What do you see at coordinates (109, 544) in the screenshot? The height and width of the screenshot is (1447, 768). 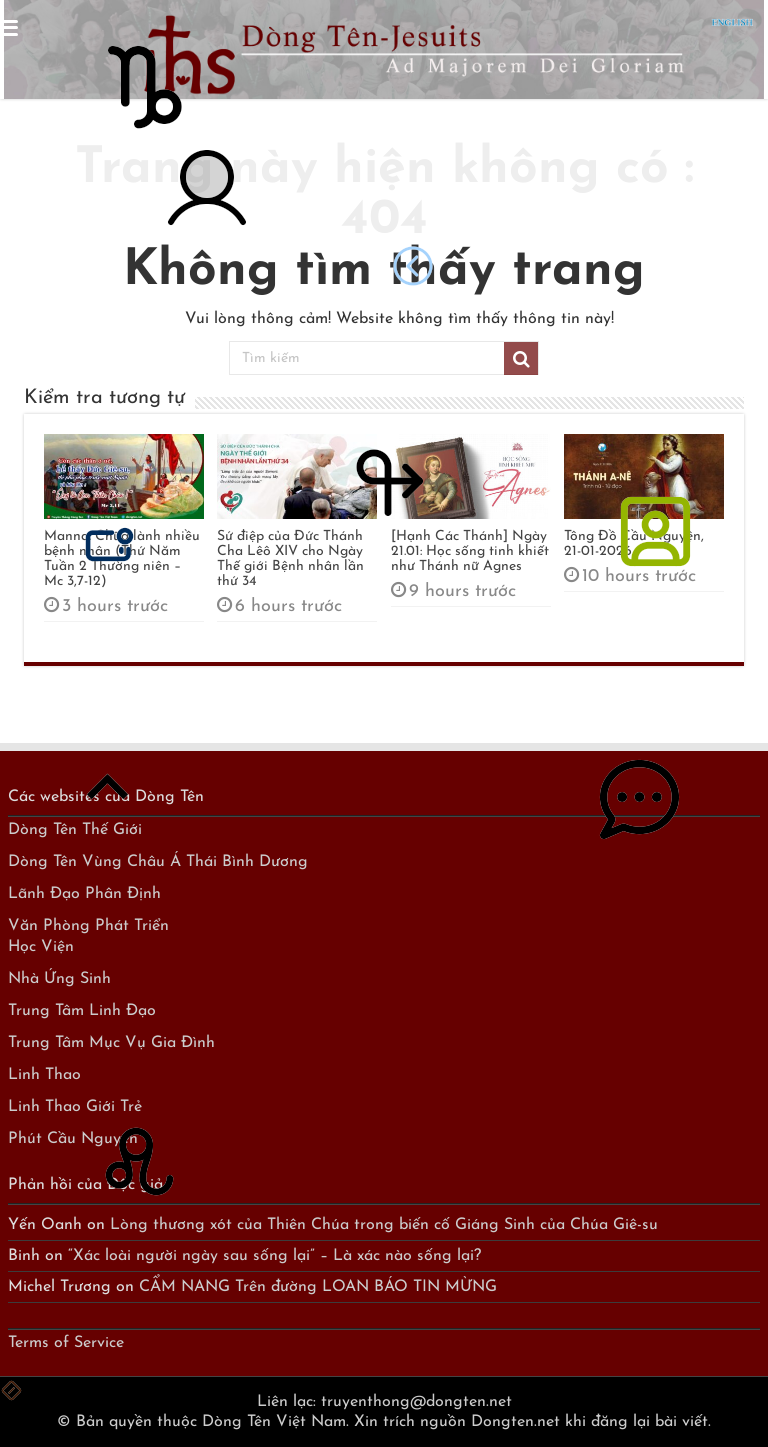 I see `access phone camera settings` at bounding box center [109, 544].